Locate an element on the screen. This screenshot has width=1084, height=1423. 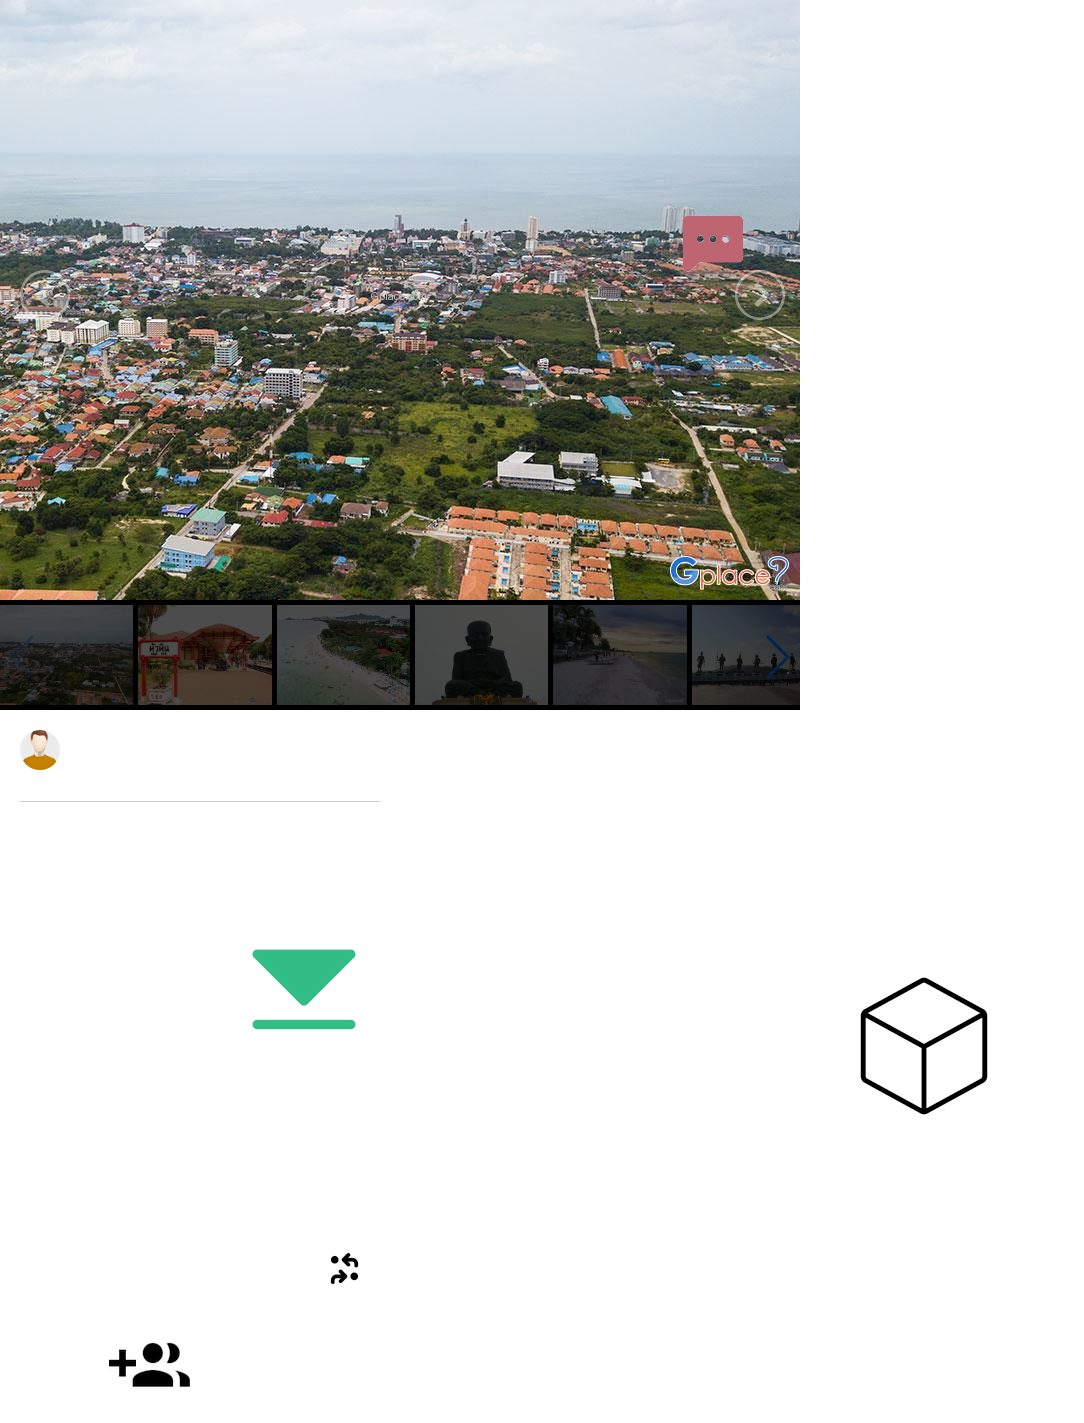
merge or converge items to endpoints is located at coordinates (344, 1269).